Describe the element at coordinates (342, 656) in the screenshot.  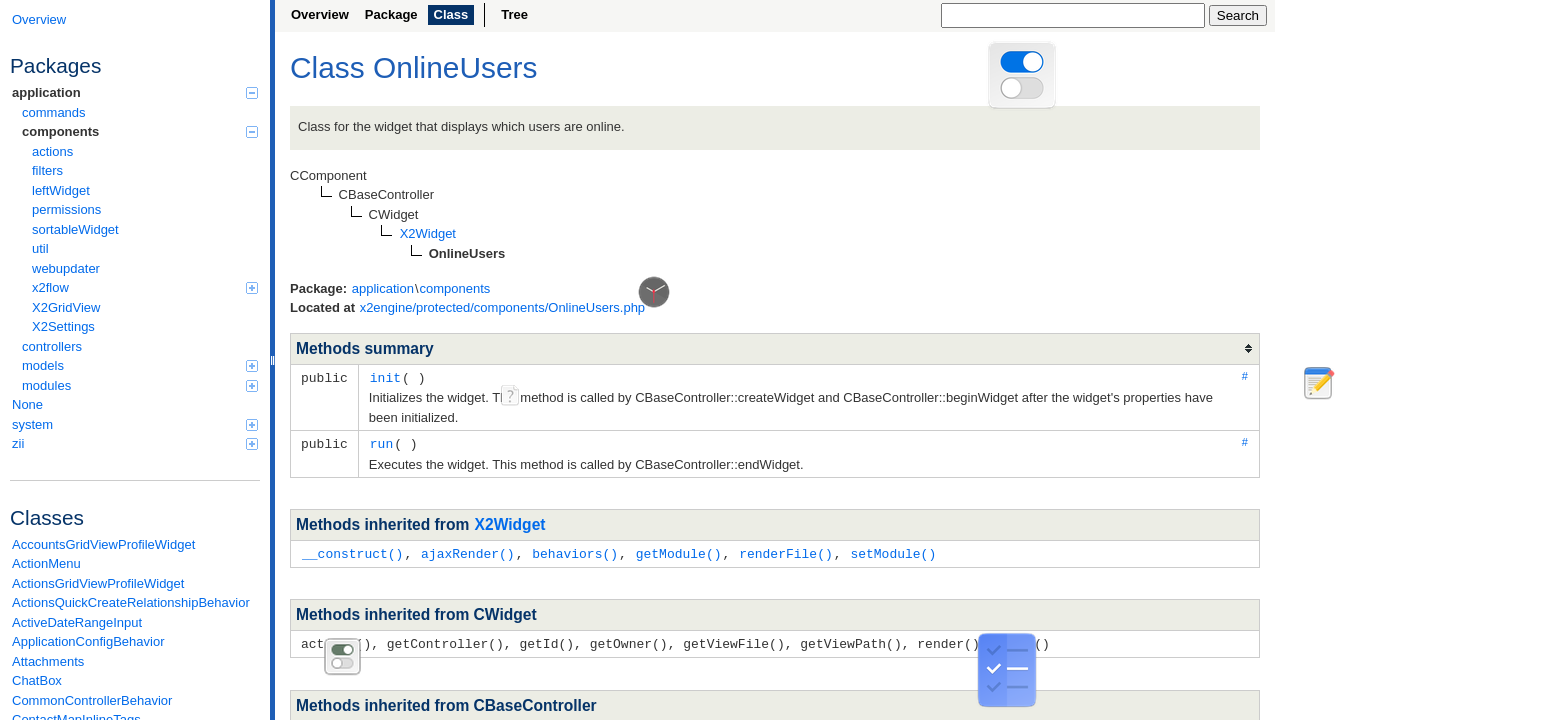
I see `open system settings or preferences` at that location.